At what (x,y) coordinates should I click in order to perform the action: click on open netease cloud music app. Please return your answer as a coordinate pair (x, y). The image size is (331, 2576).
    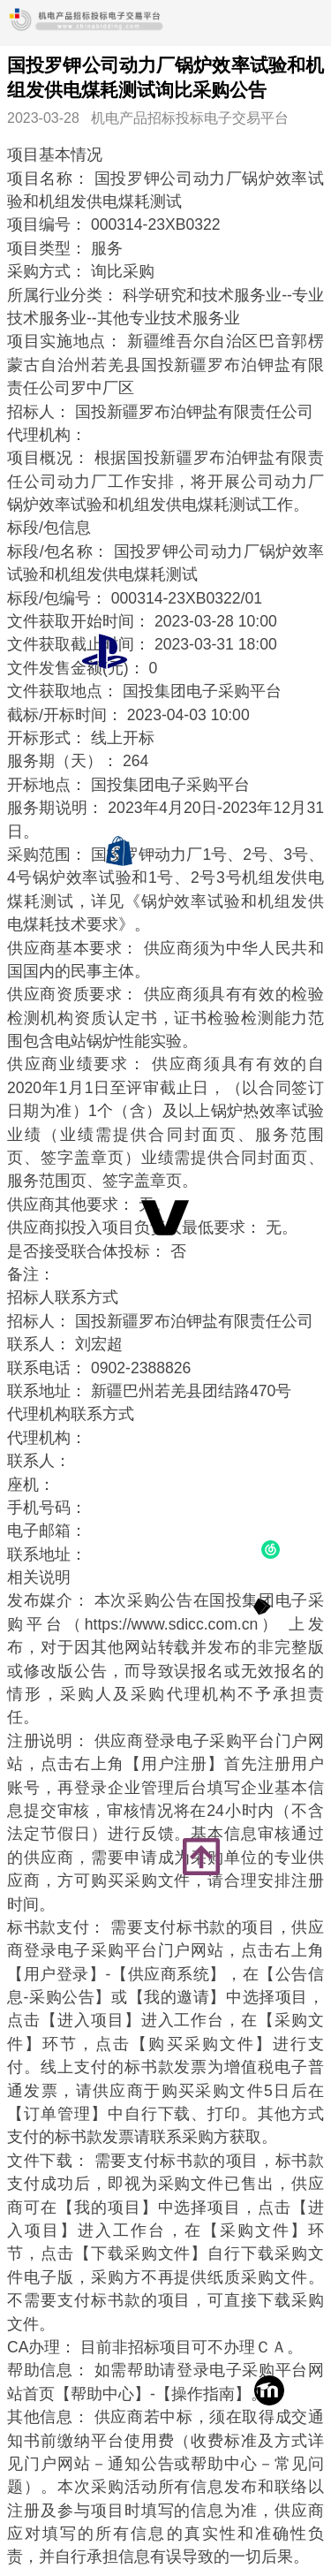
    Looking at the image, I should click on (270, 1549).